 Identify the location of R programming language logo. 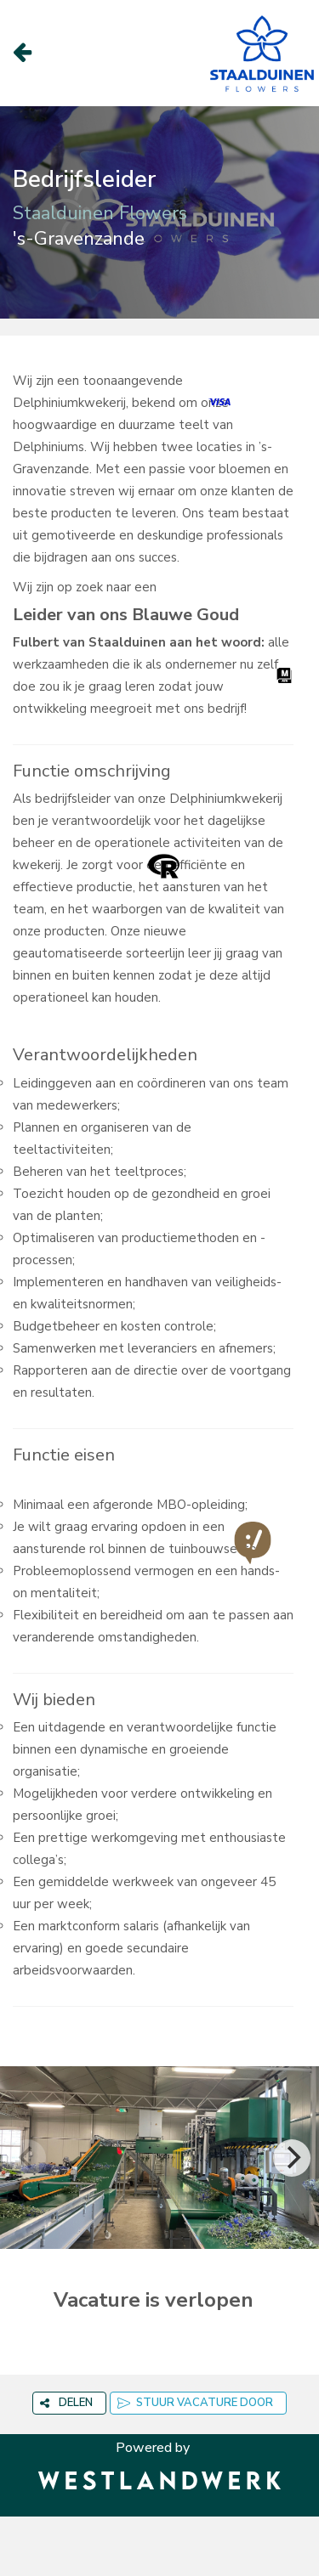
(163, 866).